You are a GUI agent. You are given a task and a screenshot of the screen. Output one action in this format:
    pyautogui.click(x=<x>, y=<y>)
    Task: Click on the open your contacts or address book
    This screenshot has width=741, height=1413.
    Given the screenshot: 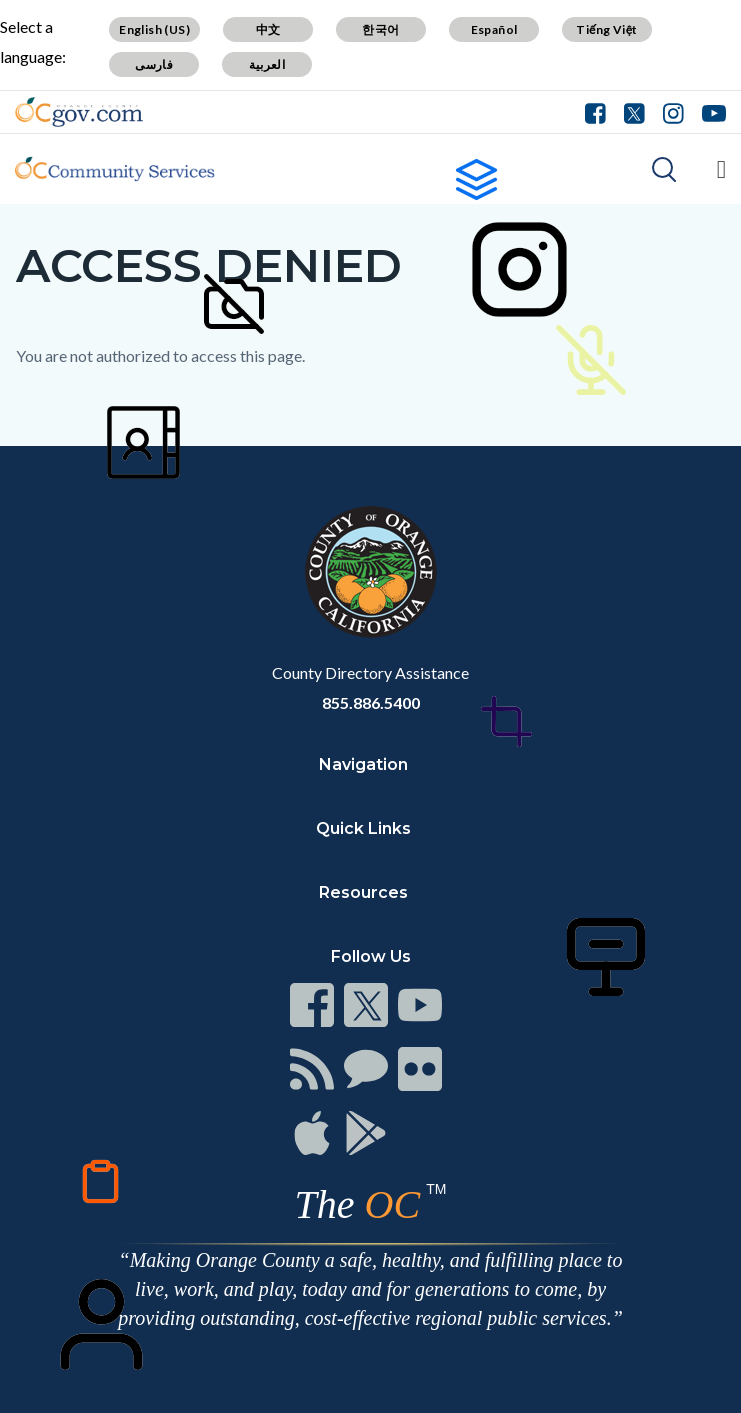 What is the action you would take?
    pyautogui.click(x=143, y=442)
    